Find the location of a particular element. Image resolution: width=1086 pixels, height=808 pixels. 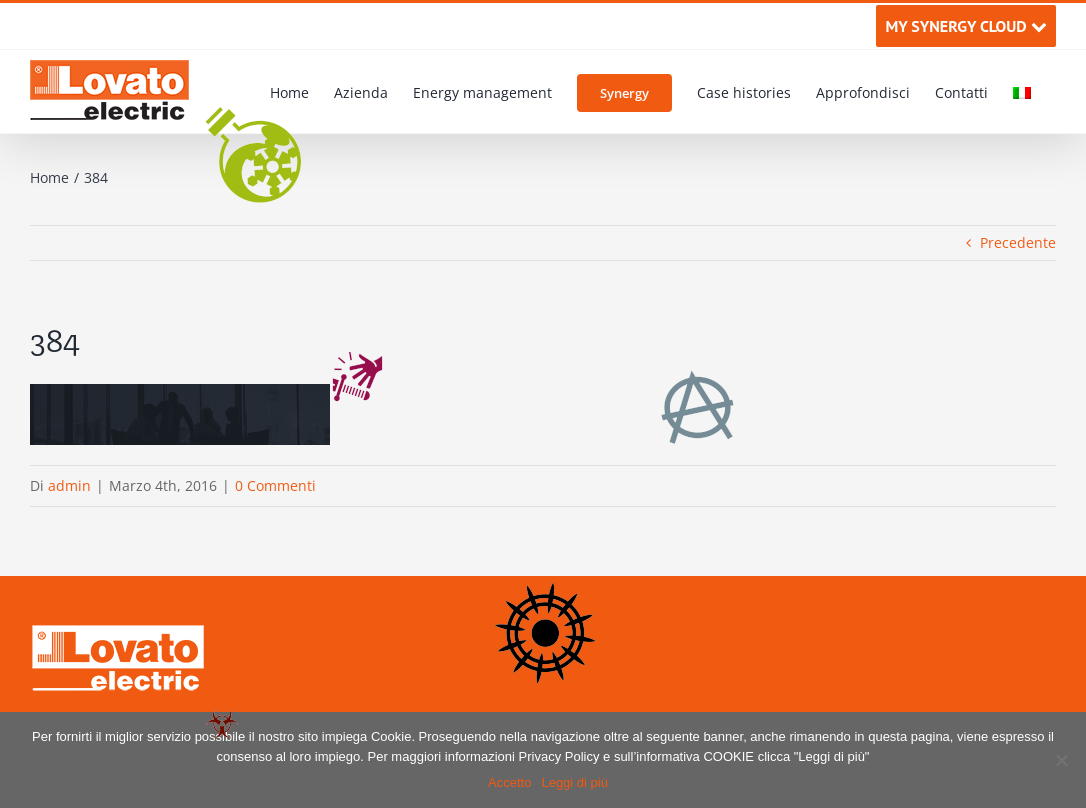

use a frost potion or ice spell item is located at coordinates (253, 154).